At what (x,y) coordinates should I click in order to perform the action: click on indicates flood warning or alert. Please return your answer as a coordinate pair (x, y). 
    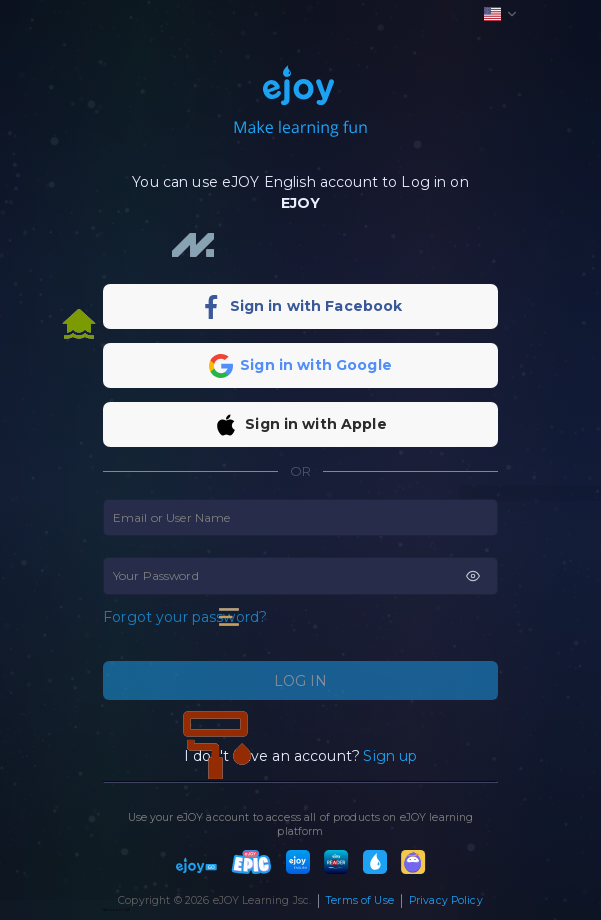
    Looking at the image, I should click on (79, 325).